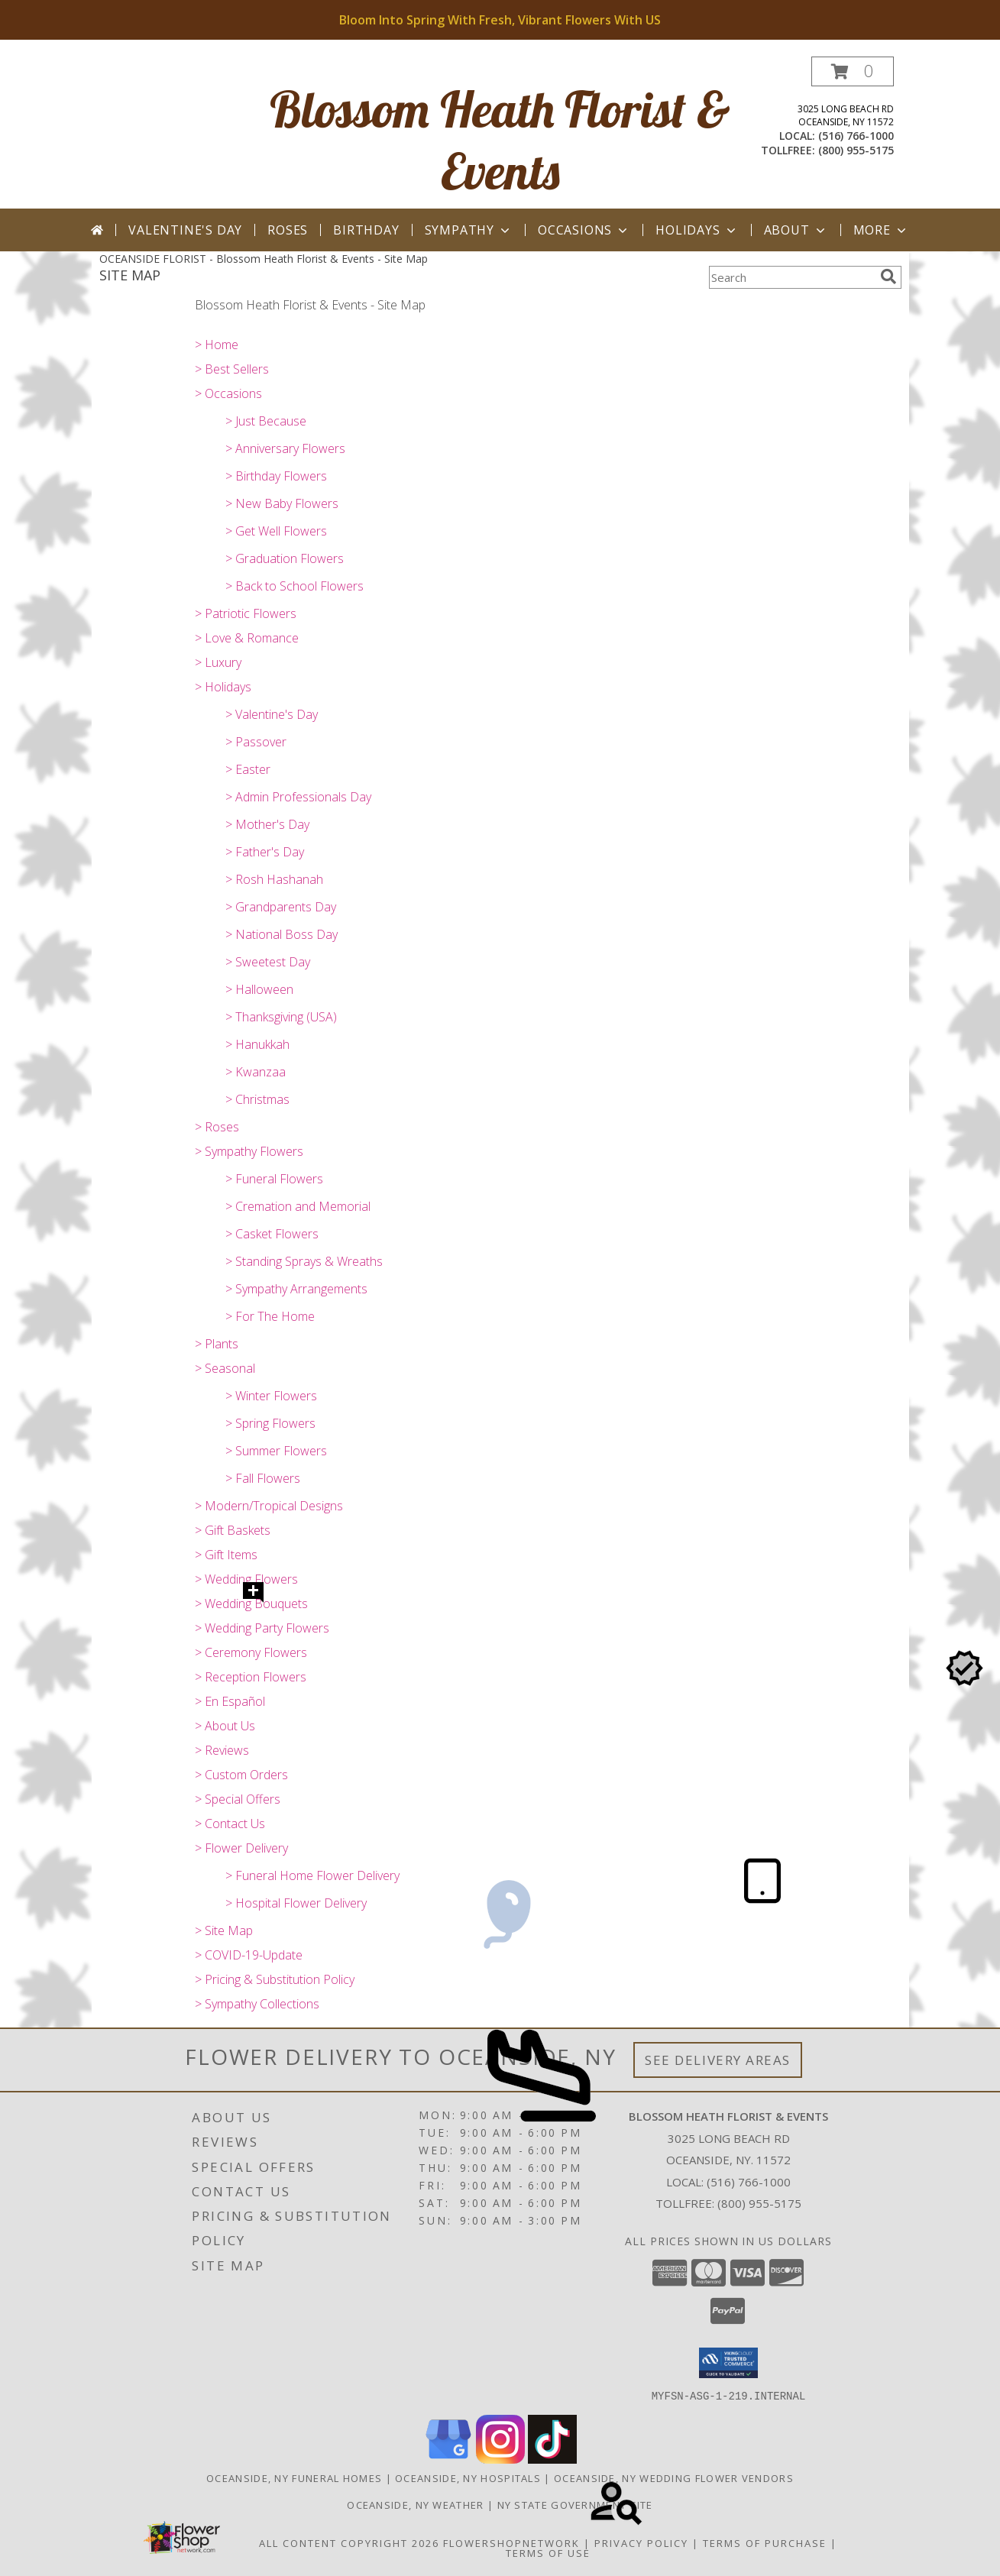 The width and height of the screenshot is (1000, 2576). I want to click on switch to tablet view or layout, so click(762, 1881).